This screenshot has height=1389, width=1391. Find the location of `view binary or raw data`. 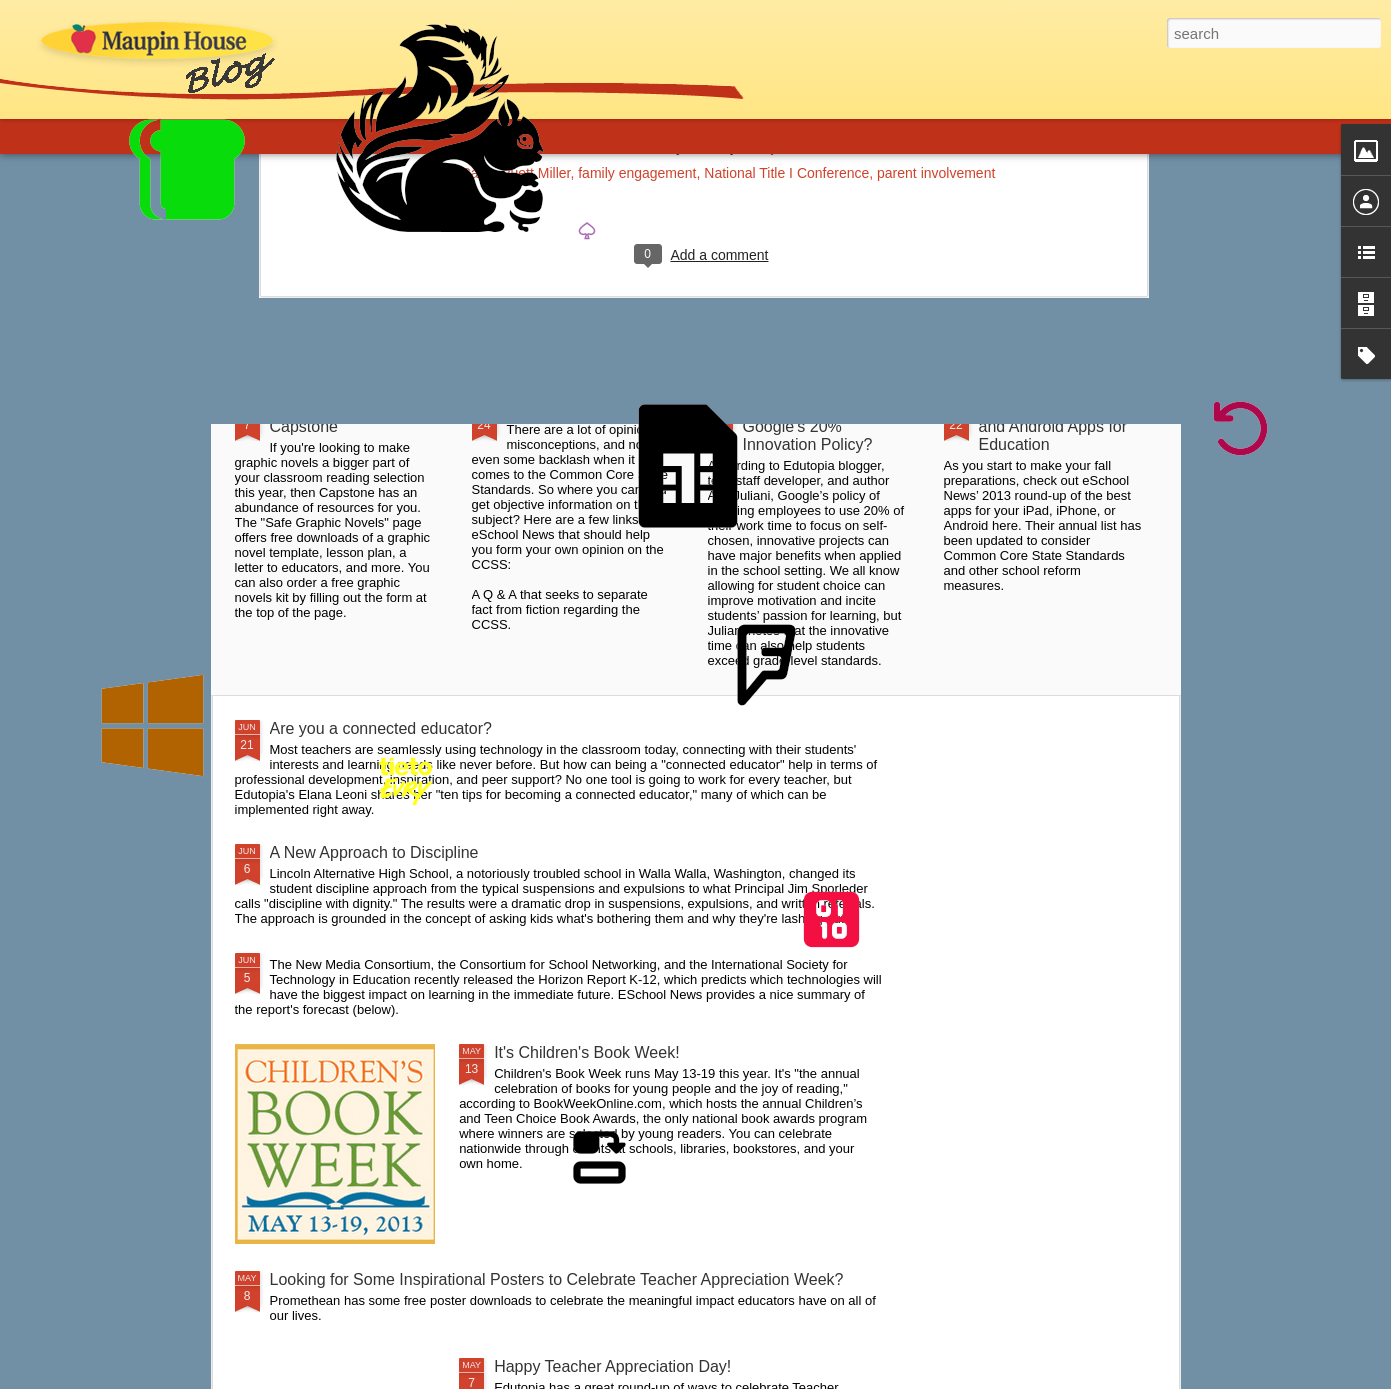

view binary or raw data is located at coordinates (831, 919).